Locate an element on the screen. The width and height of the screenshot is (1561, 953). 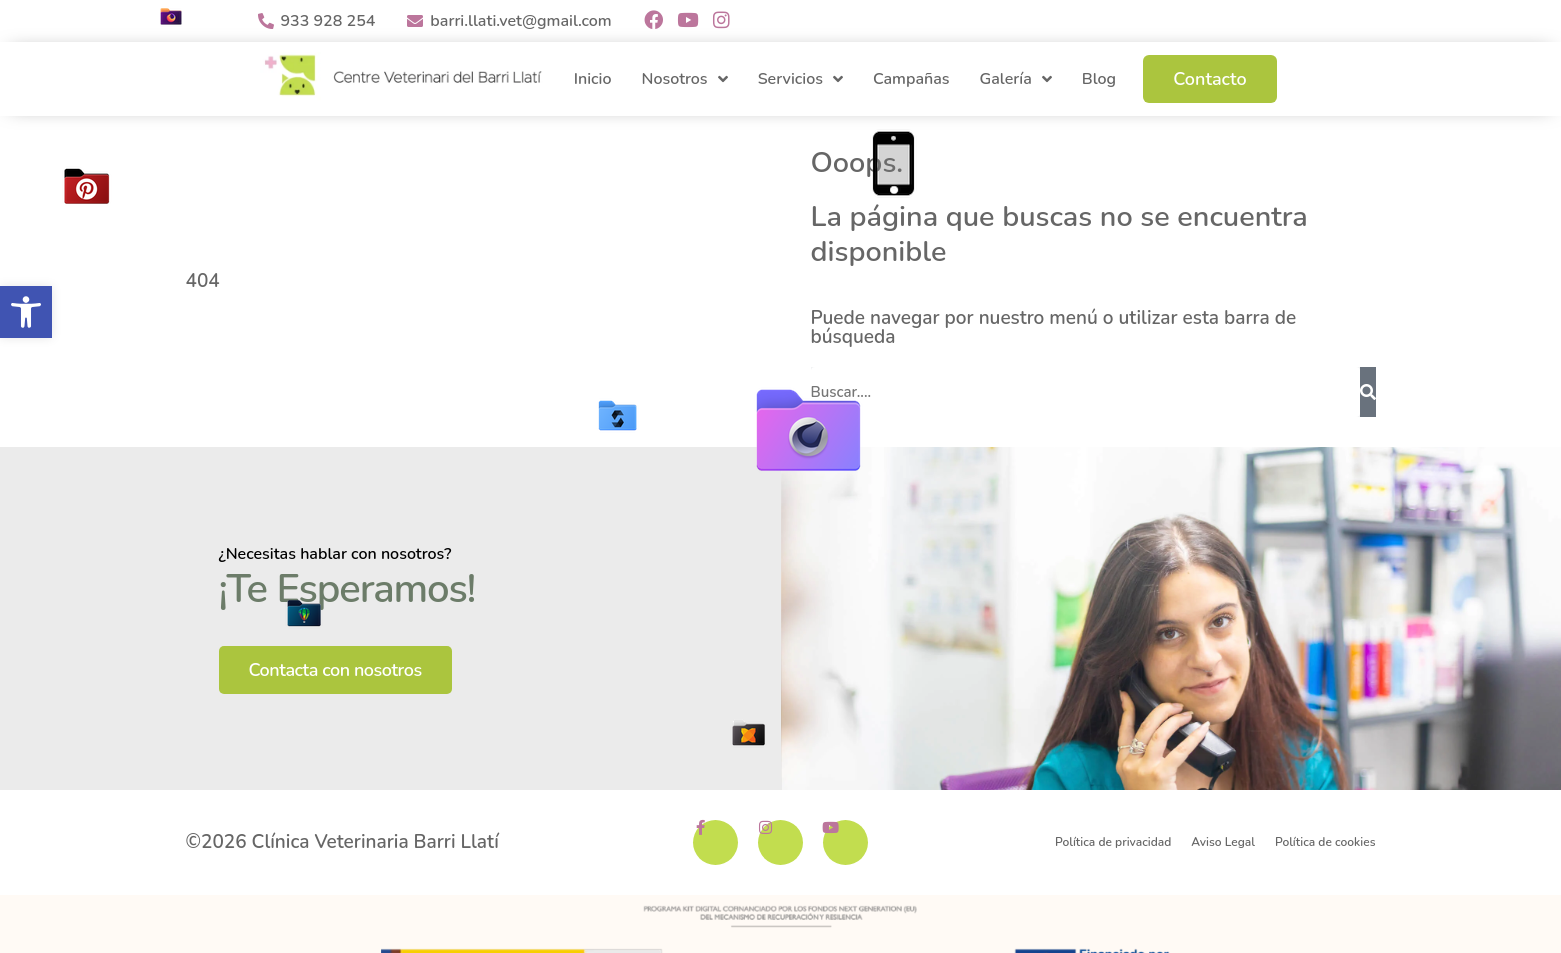
folder containing solidity smart contract files is located at coordinates (617, 416).